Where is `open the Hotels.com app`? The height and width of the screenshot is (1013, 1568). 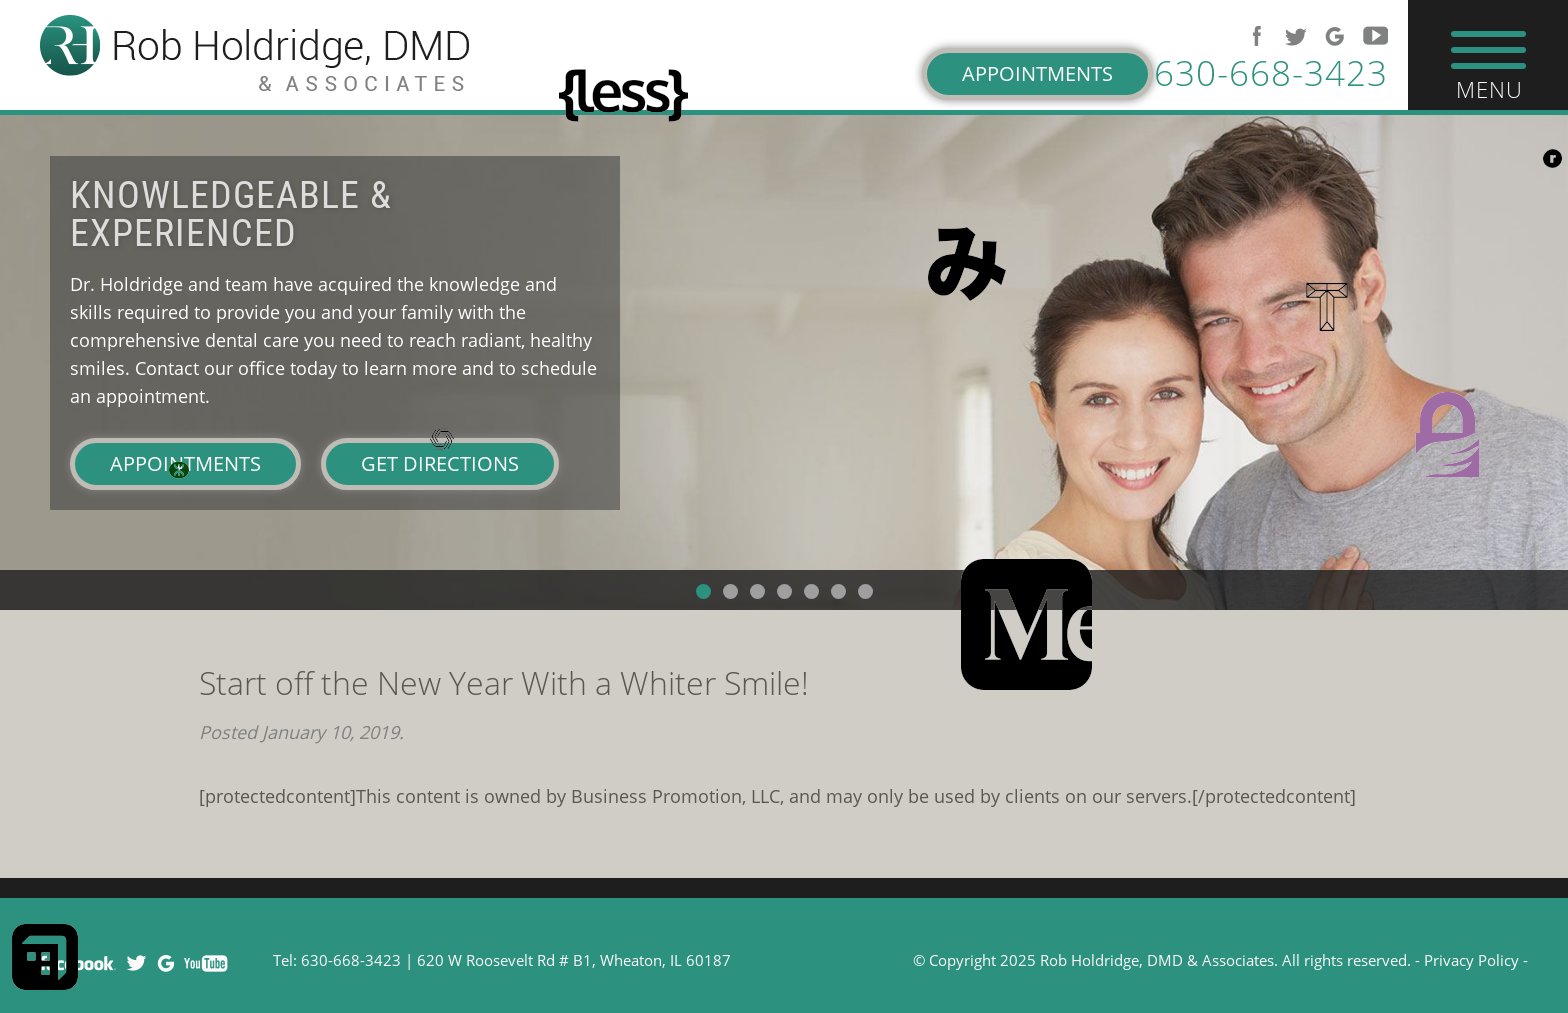
open the Hotels.com app is located at coordinates (45, 957).